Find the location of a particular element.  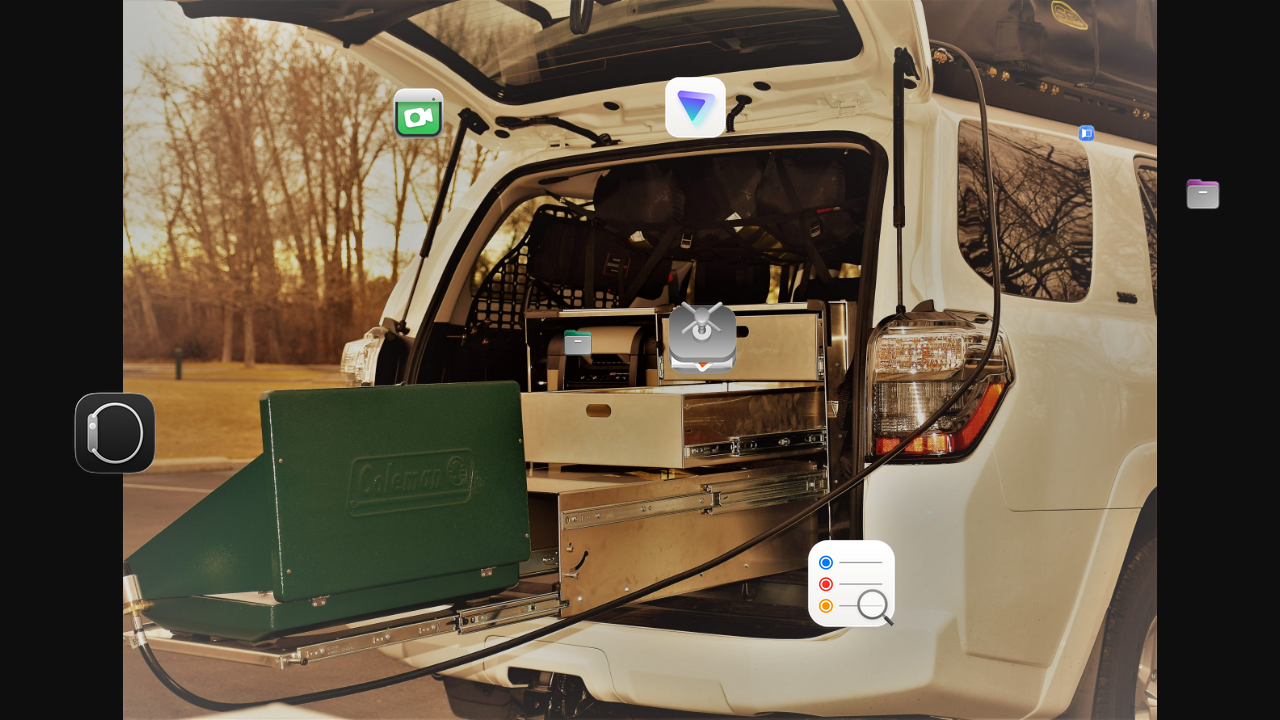

open green recorder app for screen recording is located at coordinates (418, 113).